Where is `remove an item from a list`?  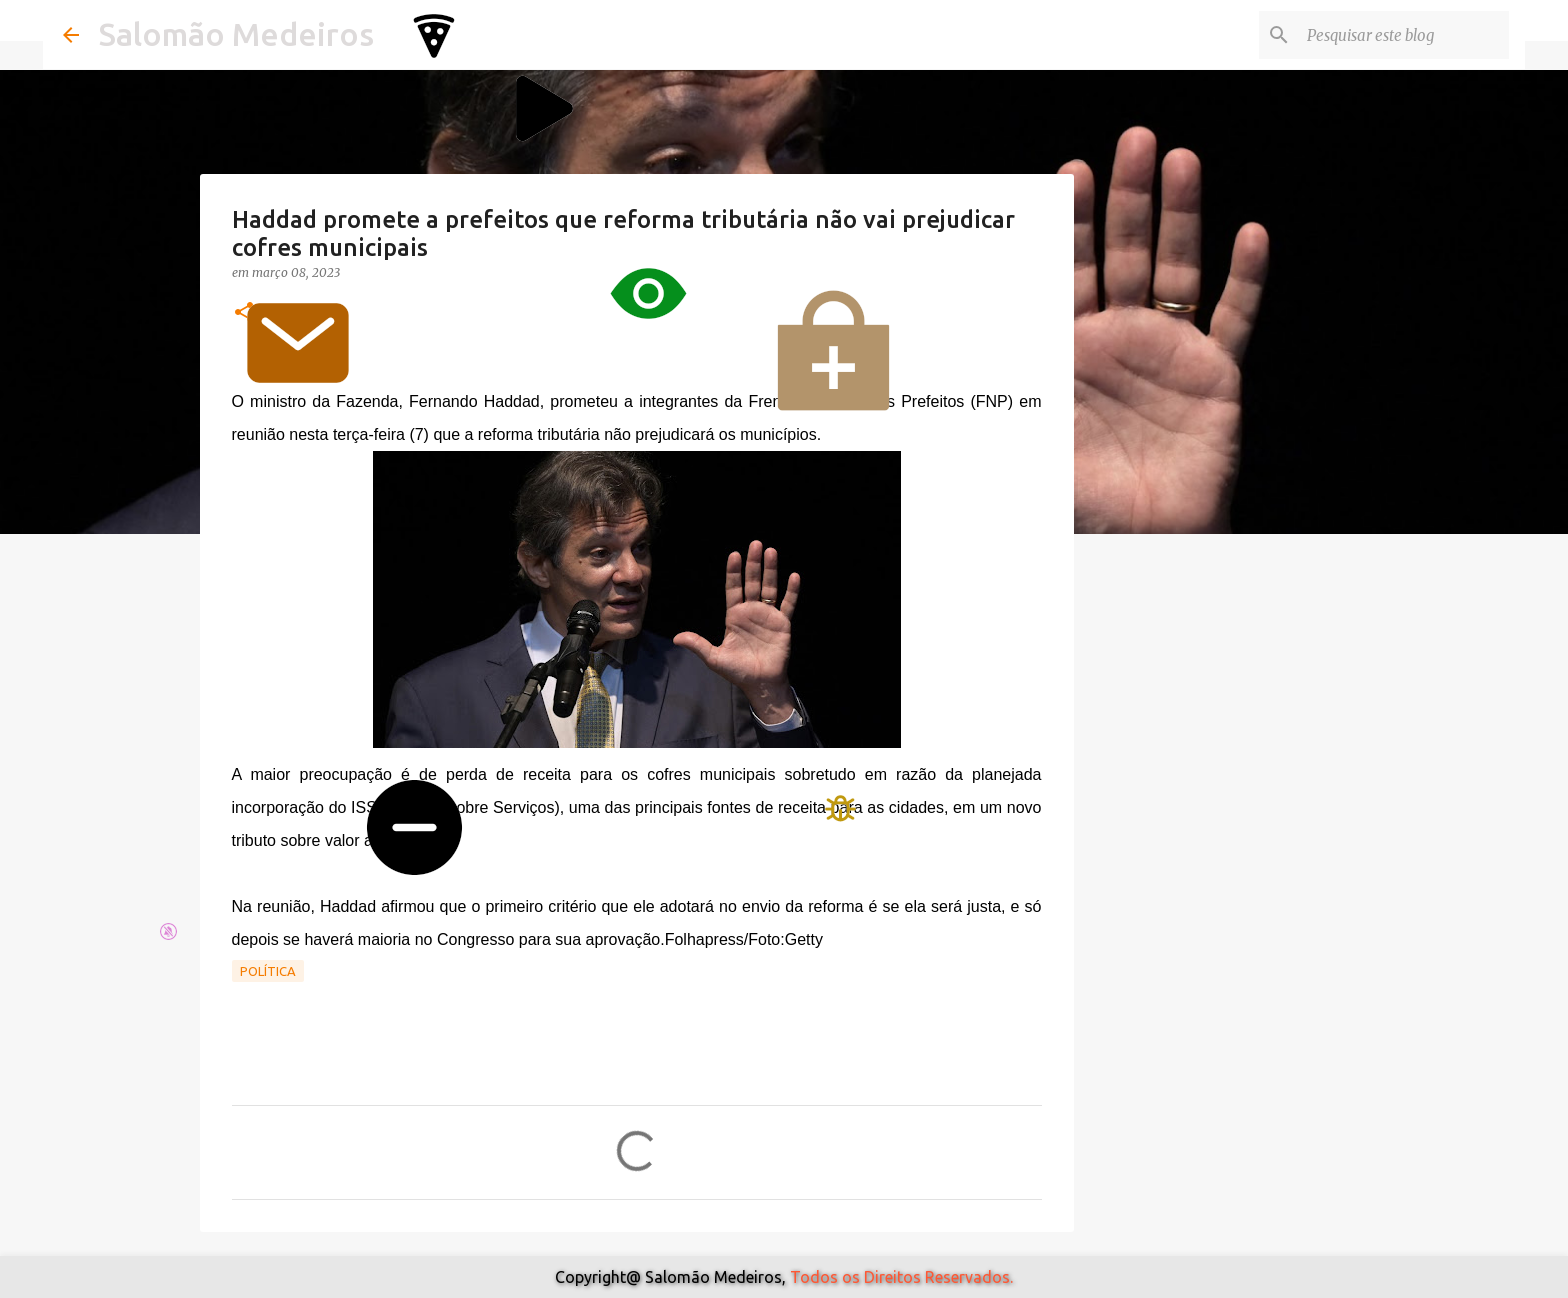 remove an item from a list is located at coordinates (414, 827).